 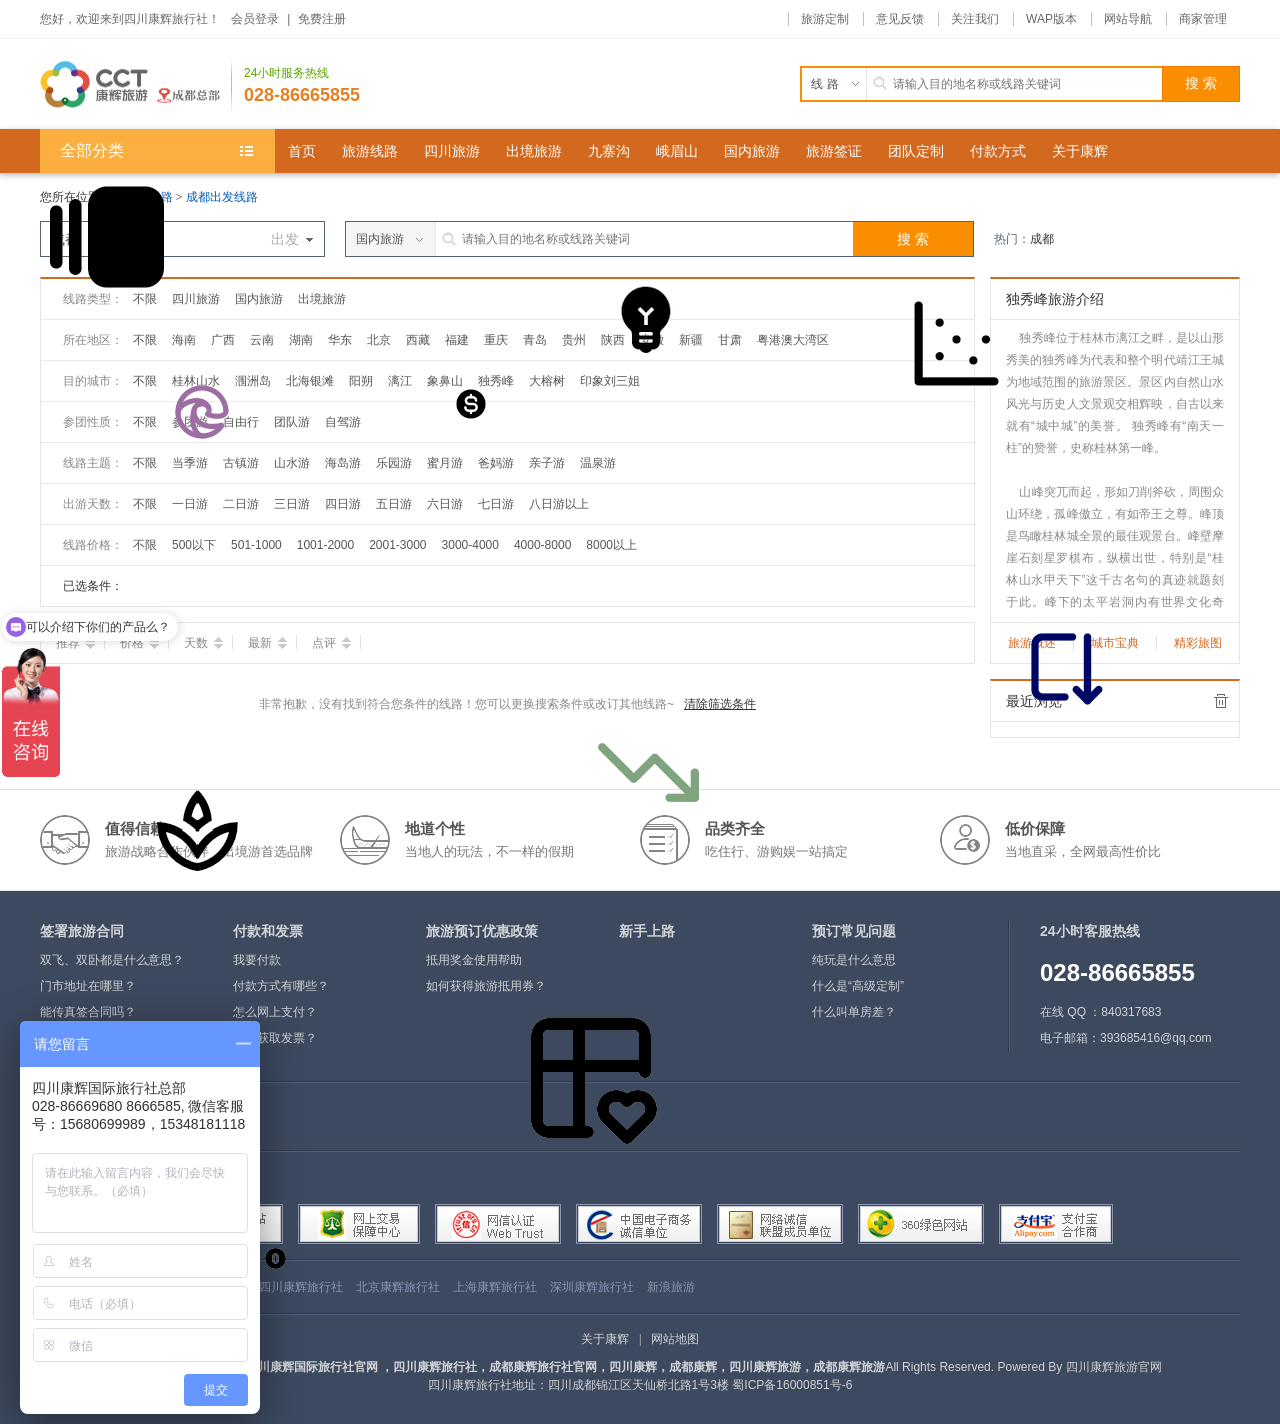 I want to click on access tips or ideas, so click(x=646, y=318).